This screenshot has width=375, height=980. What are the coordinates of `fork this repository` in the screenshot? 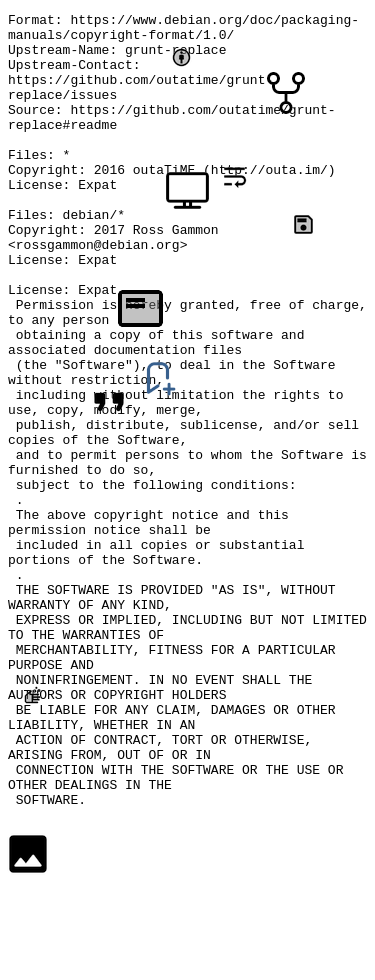 It's located at (286, 93).